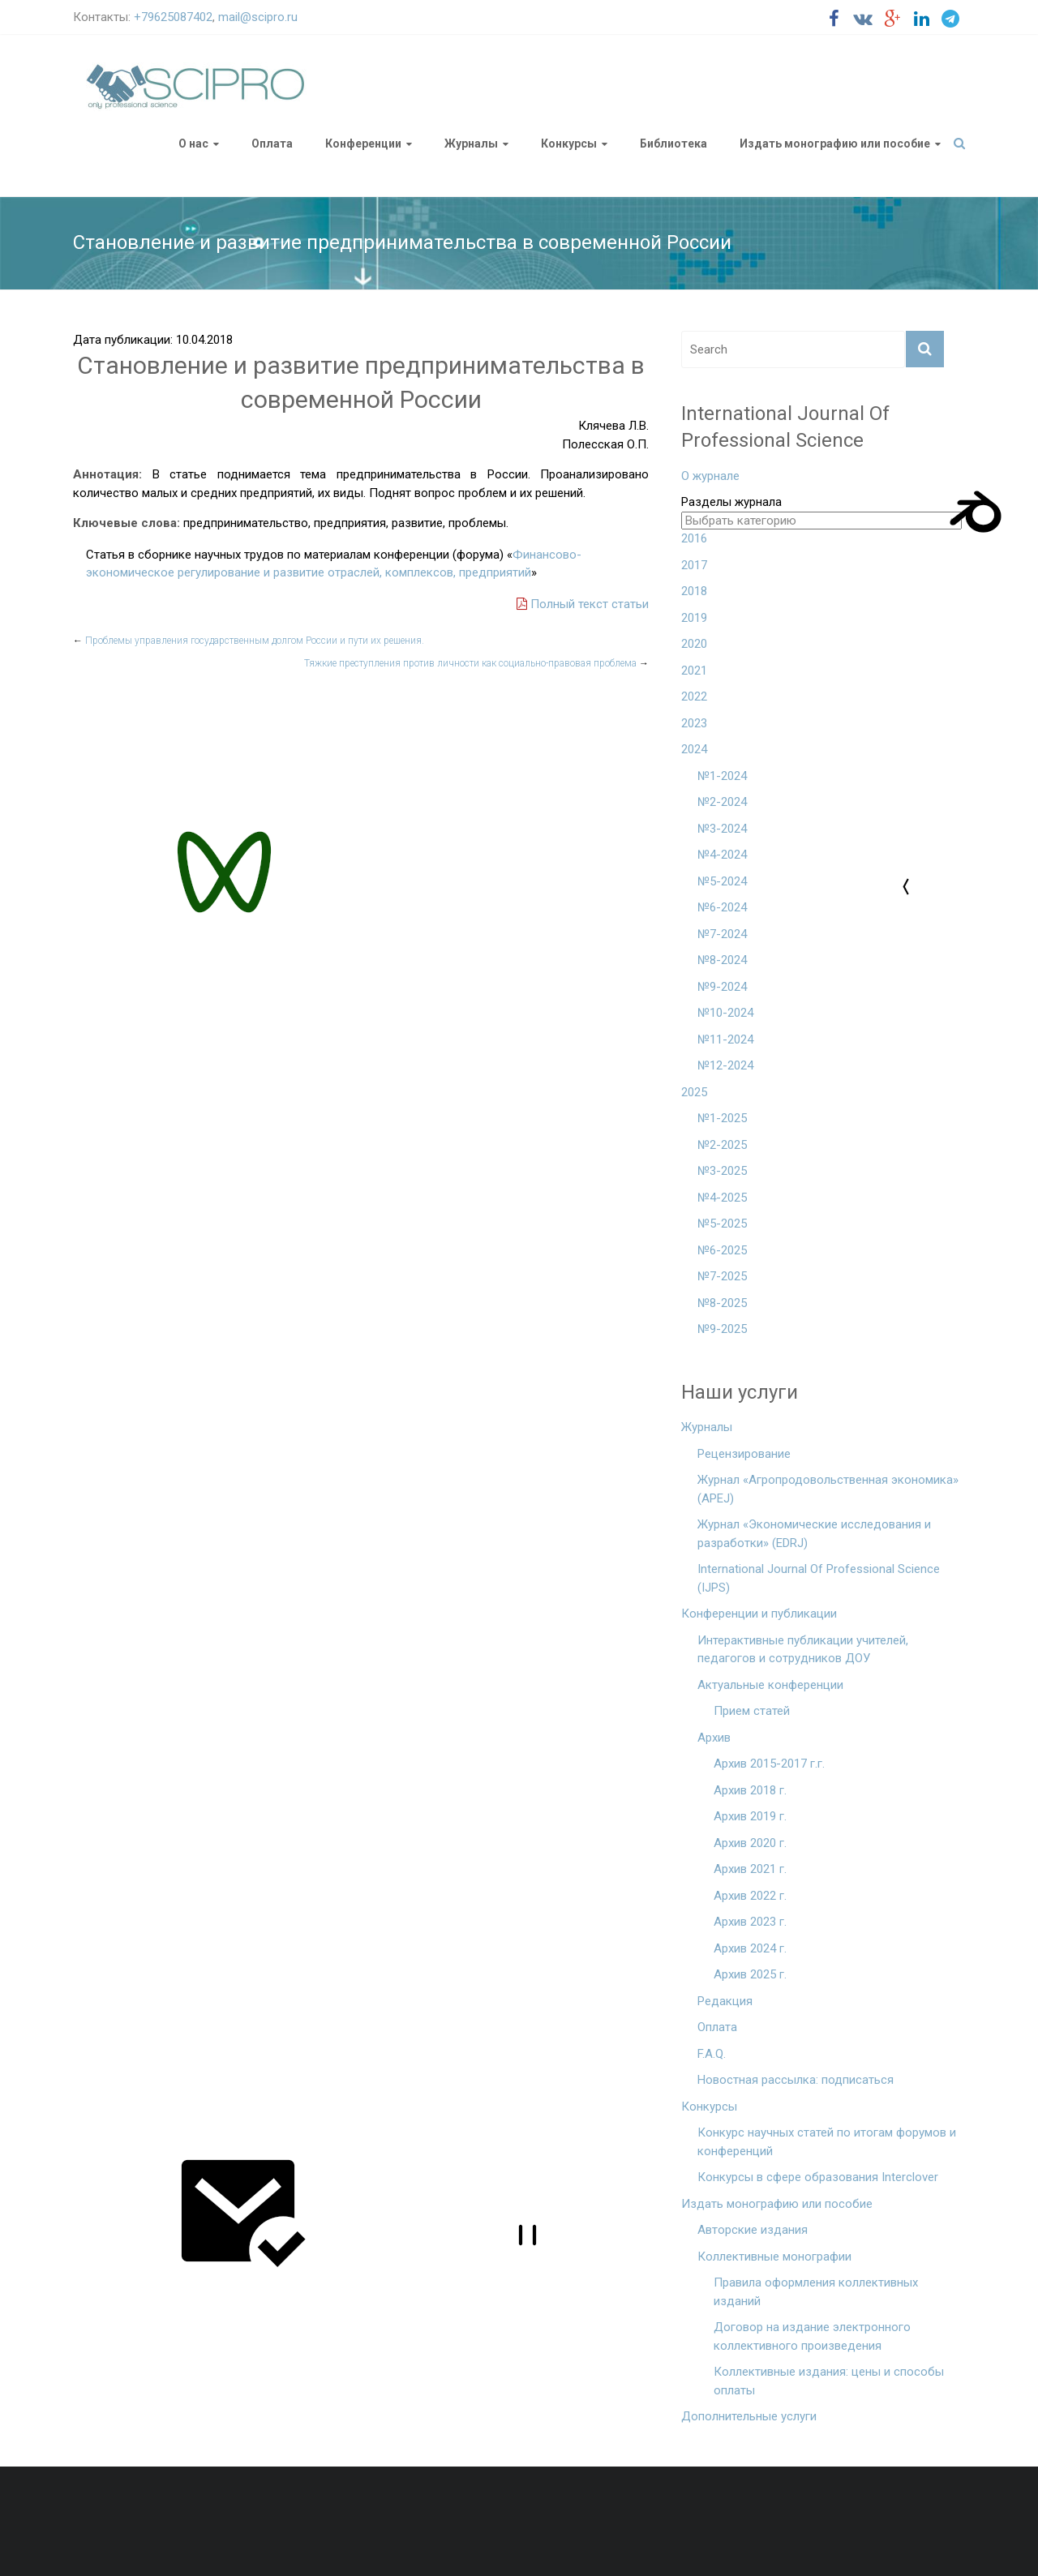 This screenshot has width=1038, height=2576. What do you see at coordinates (976, 512) in the screenshot?
I see `open blender 3D modeling application` at bounding box center [976, 512].